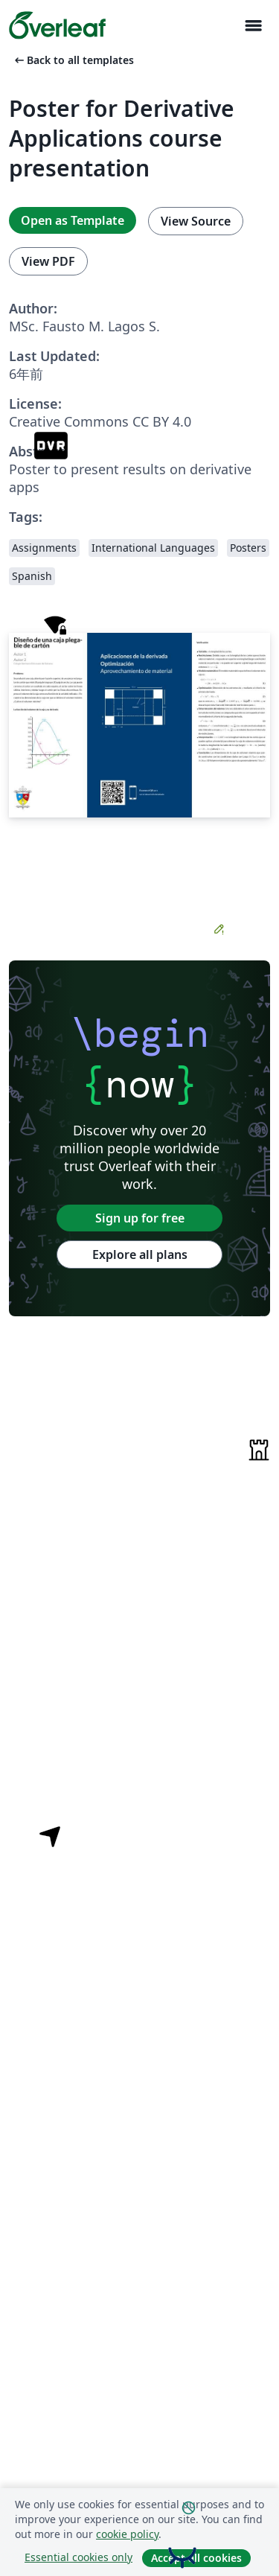 The width and height of the screenshot is (279, 2576). What do you see at coordinates (55, 625) in the screenshot?
I see `connected to a secure or password-protected wifi network` at bounding box center [55, 625].